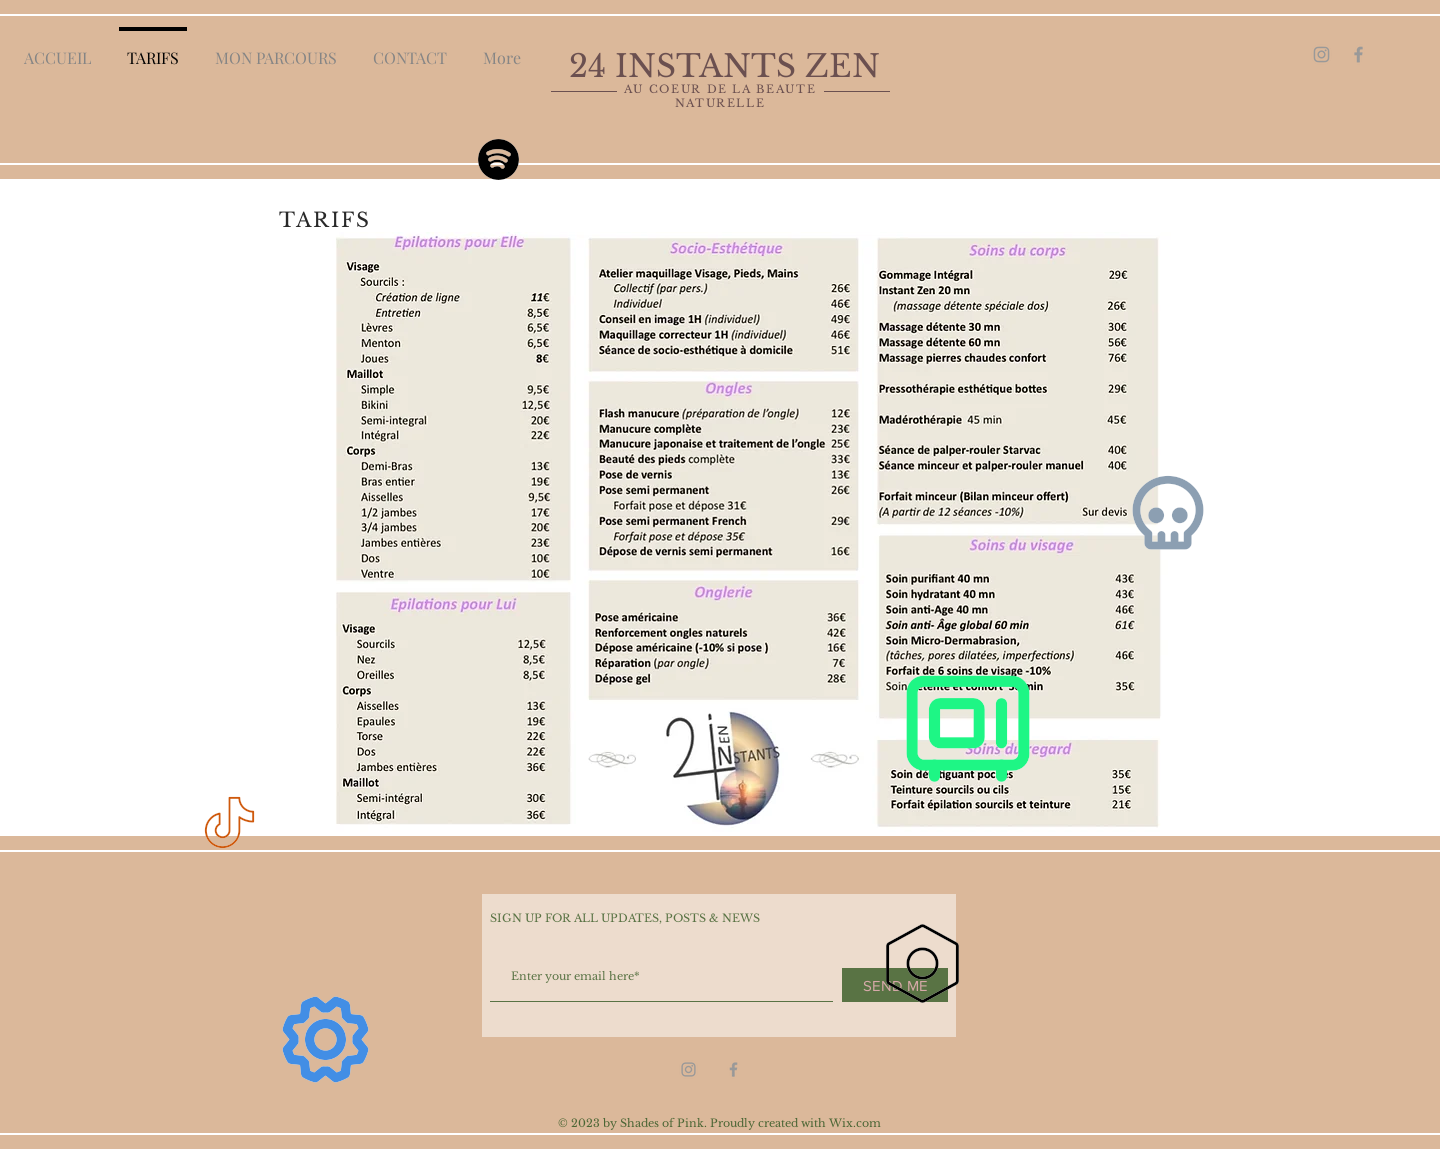 The height and width of the screenshot is (1149, 1440). What do you see at coordinates (229, 823) in the screenshot?
I see `open the TikTok app` at bounding box center [229, 823].